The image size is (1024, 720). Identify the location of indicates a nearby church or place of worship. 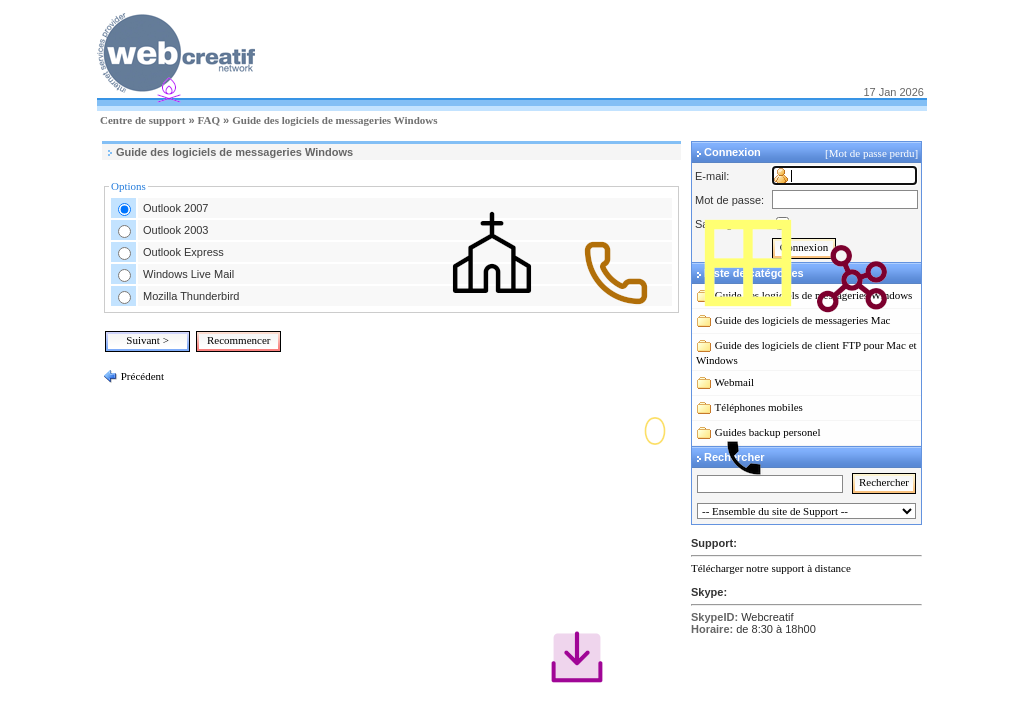
(492, 257).